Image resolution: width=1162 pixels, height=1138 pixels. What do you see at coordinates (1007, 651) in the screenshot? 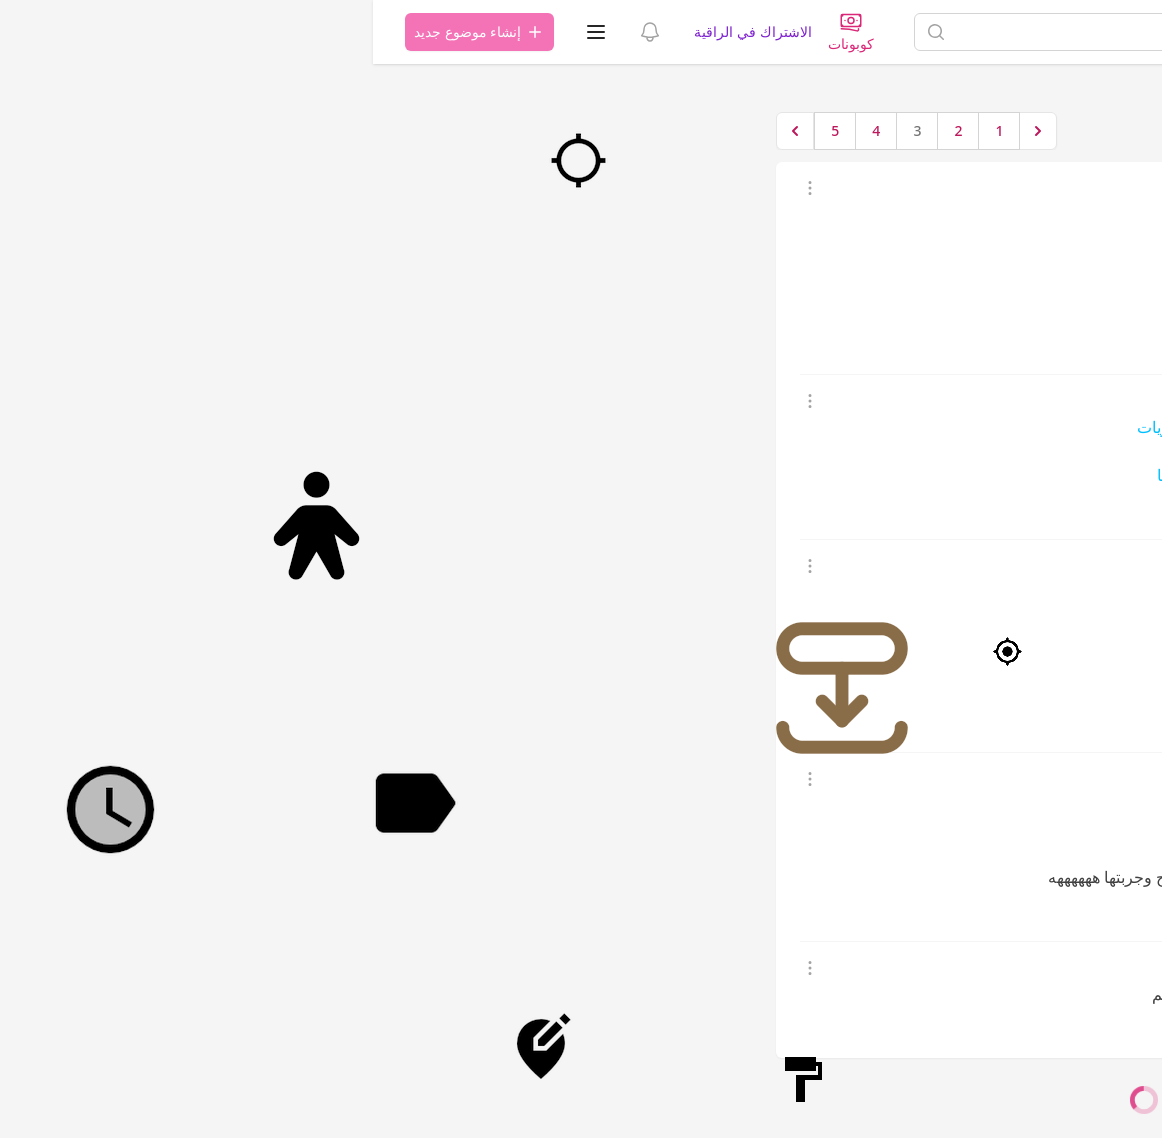
I see `center map on your current location` at bounding box center [1007, 651].